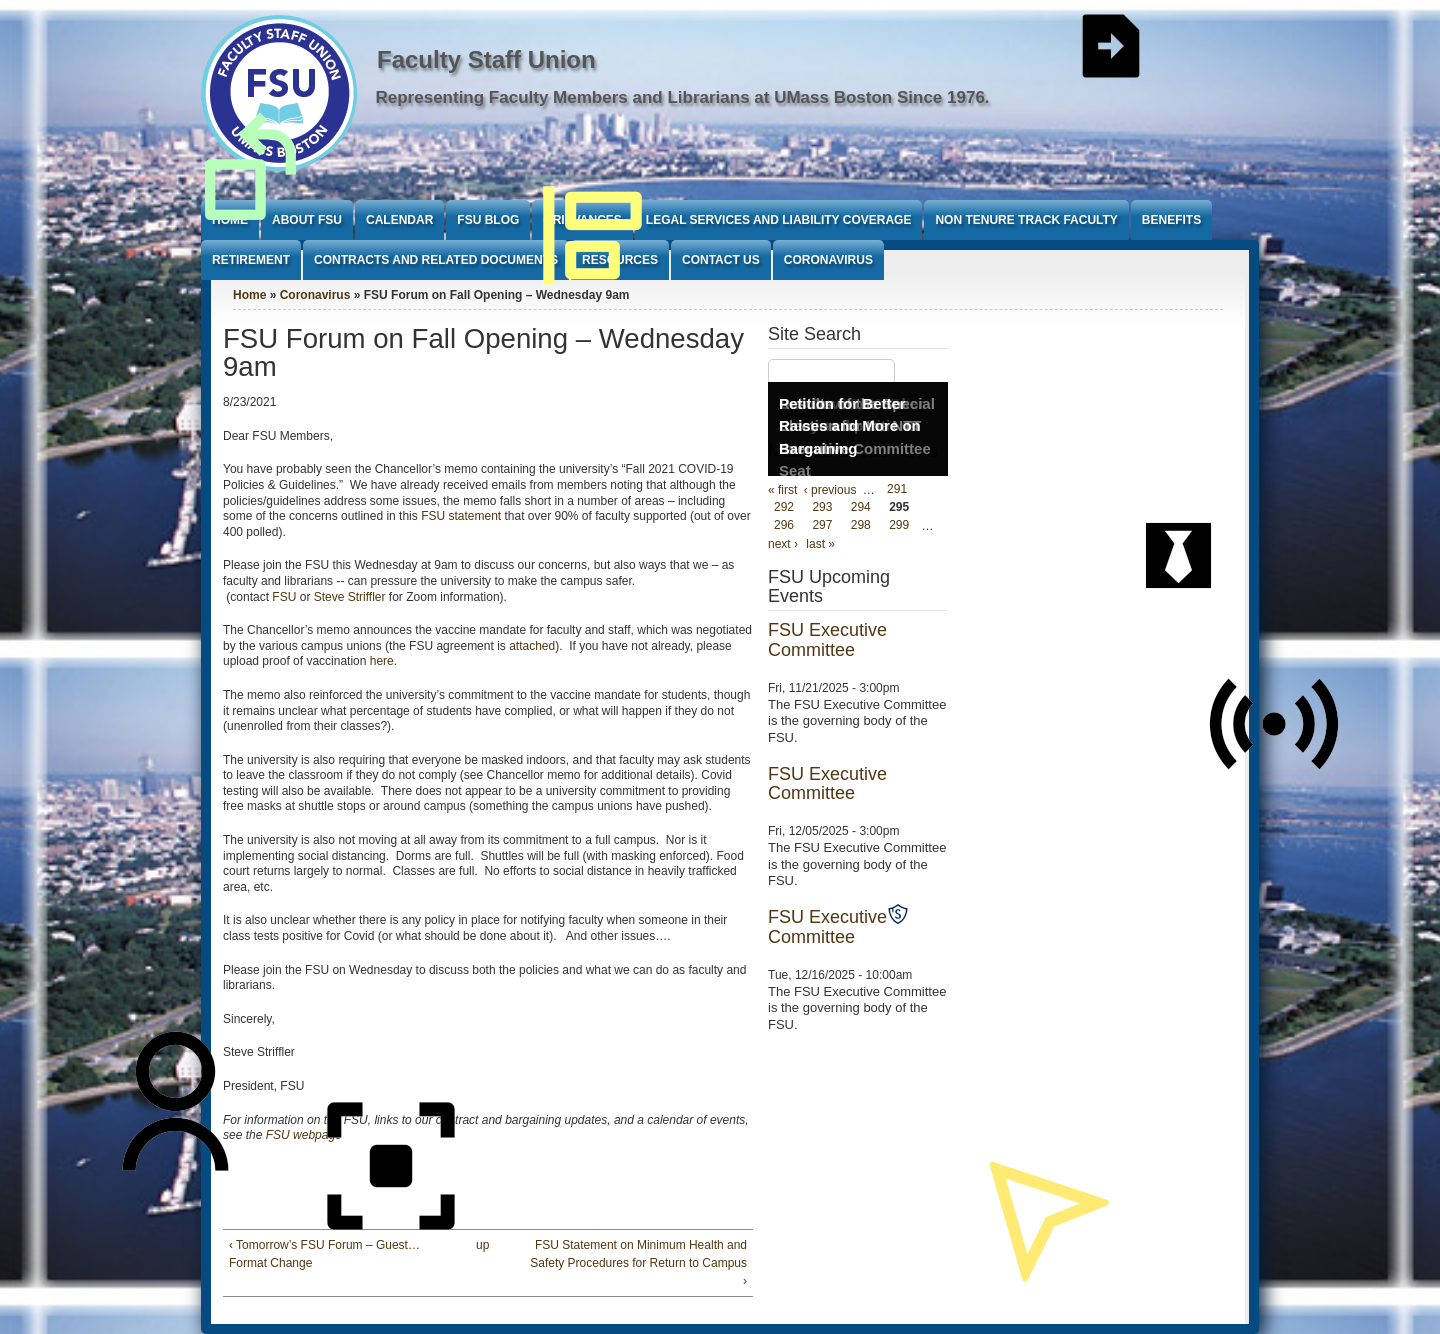  What do you see at coordinates (250, 169) in the screenshot?
I see `rotate object counterclockwise` at bounding box center [250, 169].